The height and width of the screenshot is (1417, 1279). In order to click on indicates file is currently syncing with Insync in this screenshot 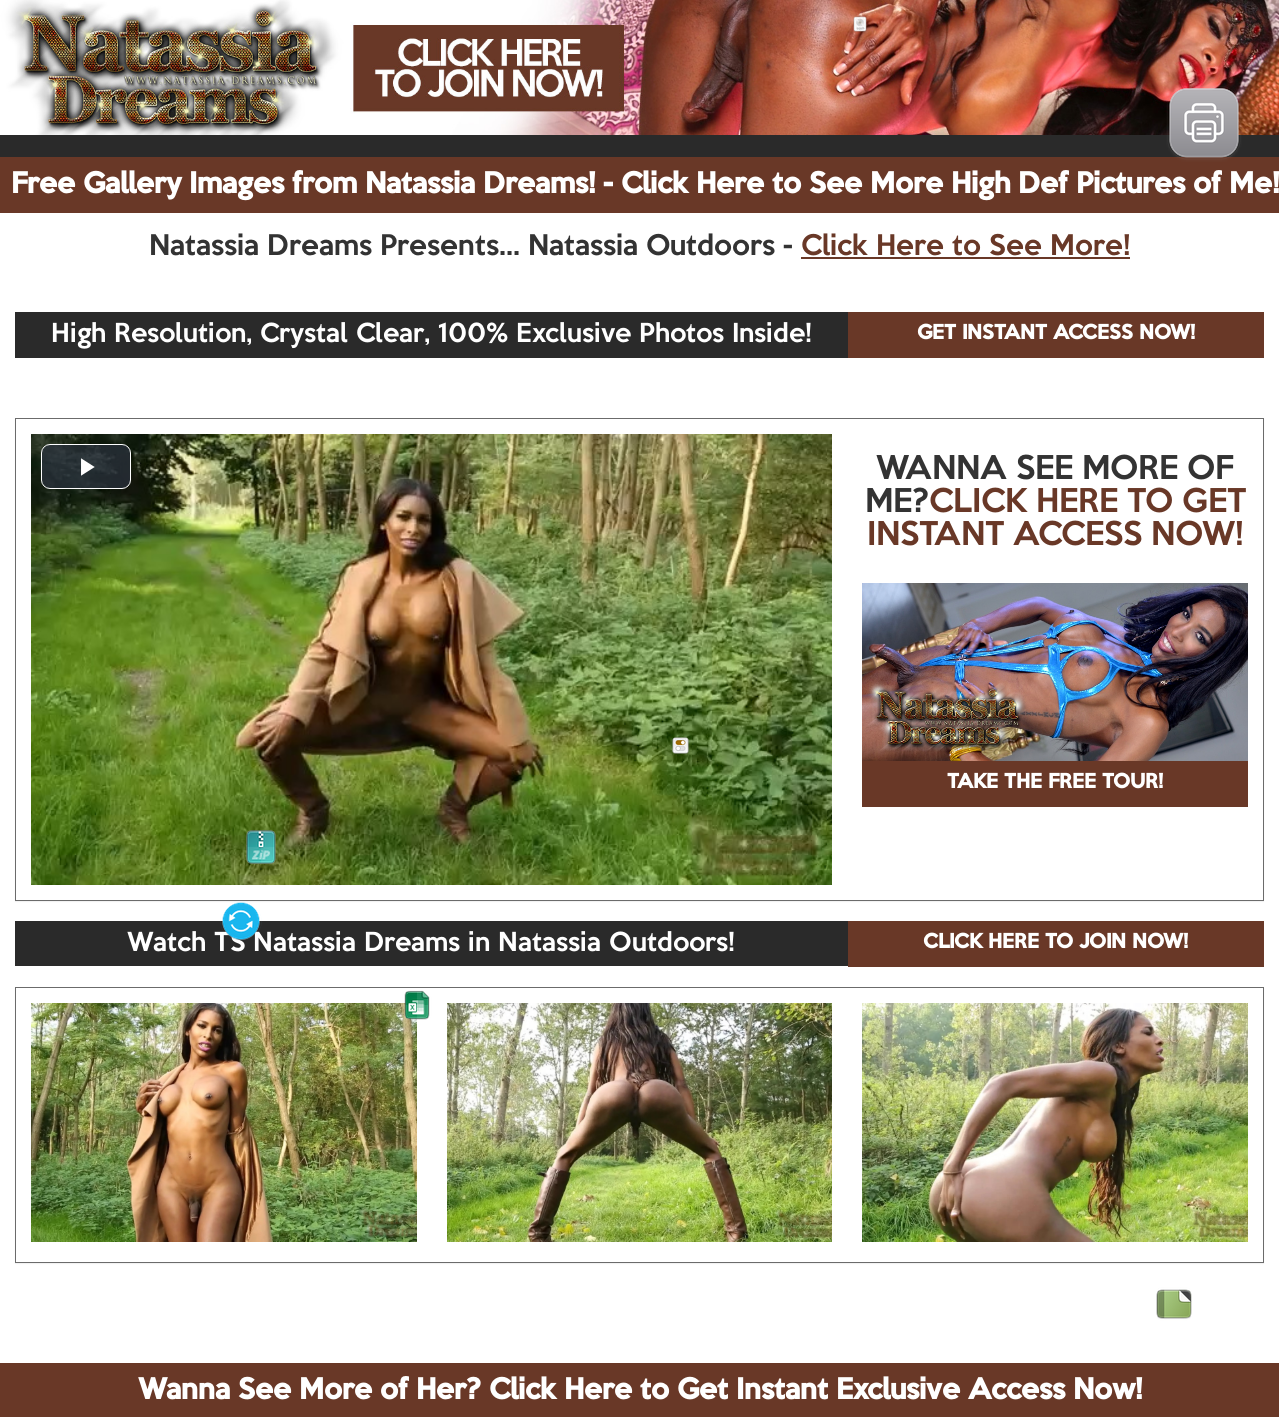, I will do `click(241, 921)`.